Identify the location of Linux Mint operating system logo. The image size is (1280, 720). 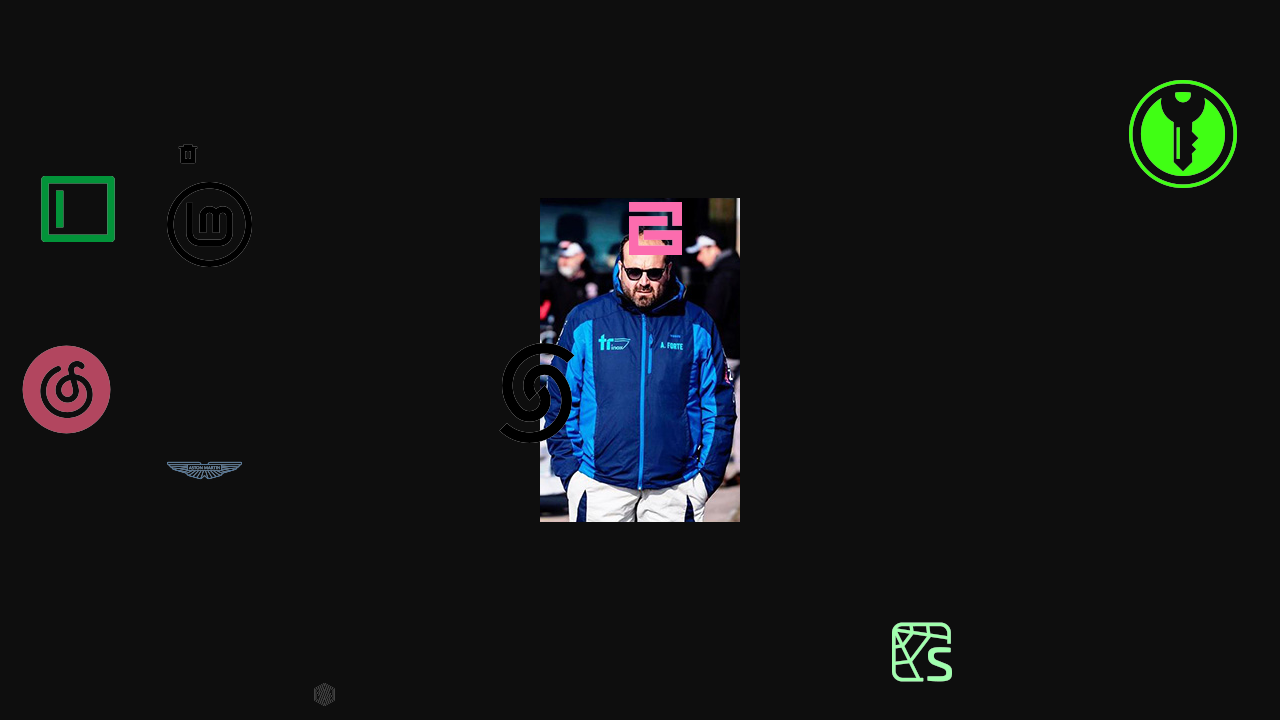
(209, 224).